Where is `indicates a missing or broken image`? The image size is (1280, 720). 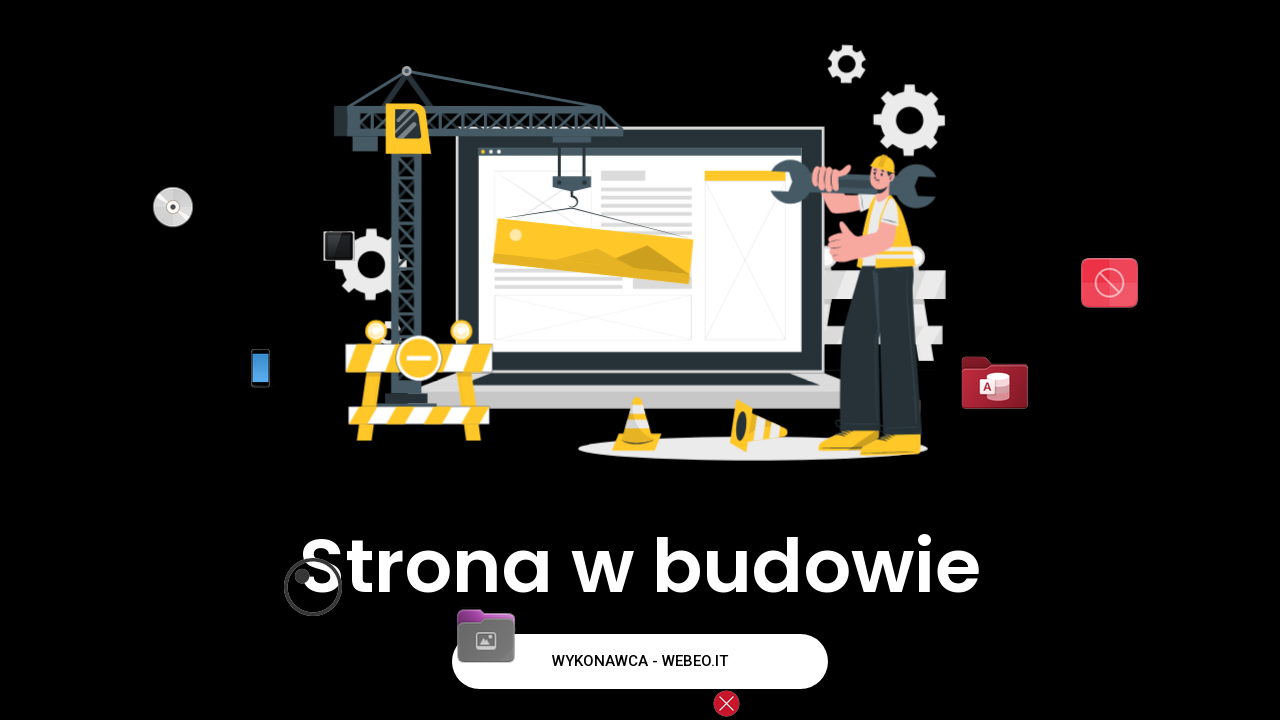 indicates a missing or broken image is located at coordinates (1109, 281).